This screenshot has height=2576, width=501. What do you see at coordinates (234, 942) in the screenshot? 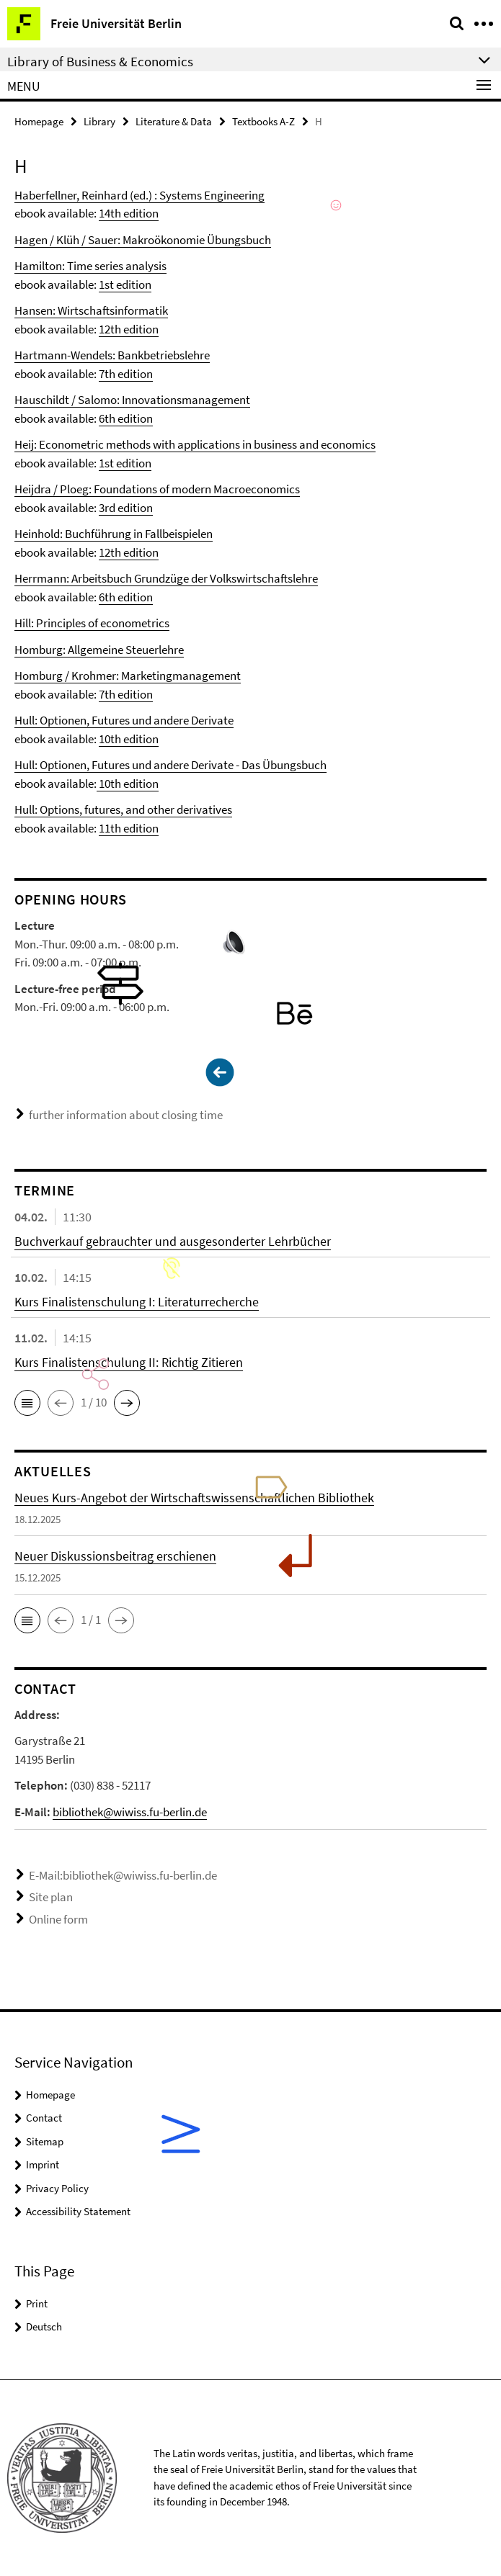
I see `adjust speaker or audio output settings` at bounding box center [234, 942].